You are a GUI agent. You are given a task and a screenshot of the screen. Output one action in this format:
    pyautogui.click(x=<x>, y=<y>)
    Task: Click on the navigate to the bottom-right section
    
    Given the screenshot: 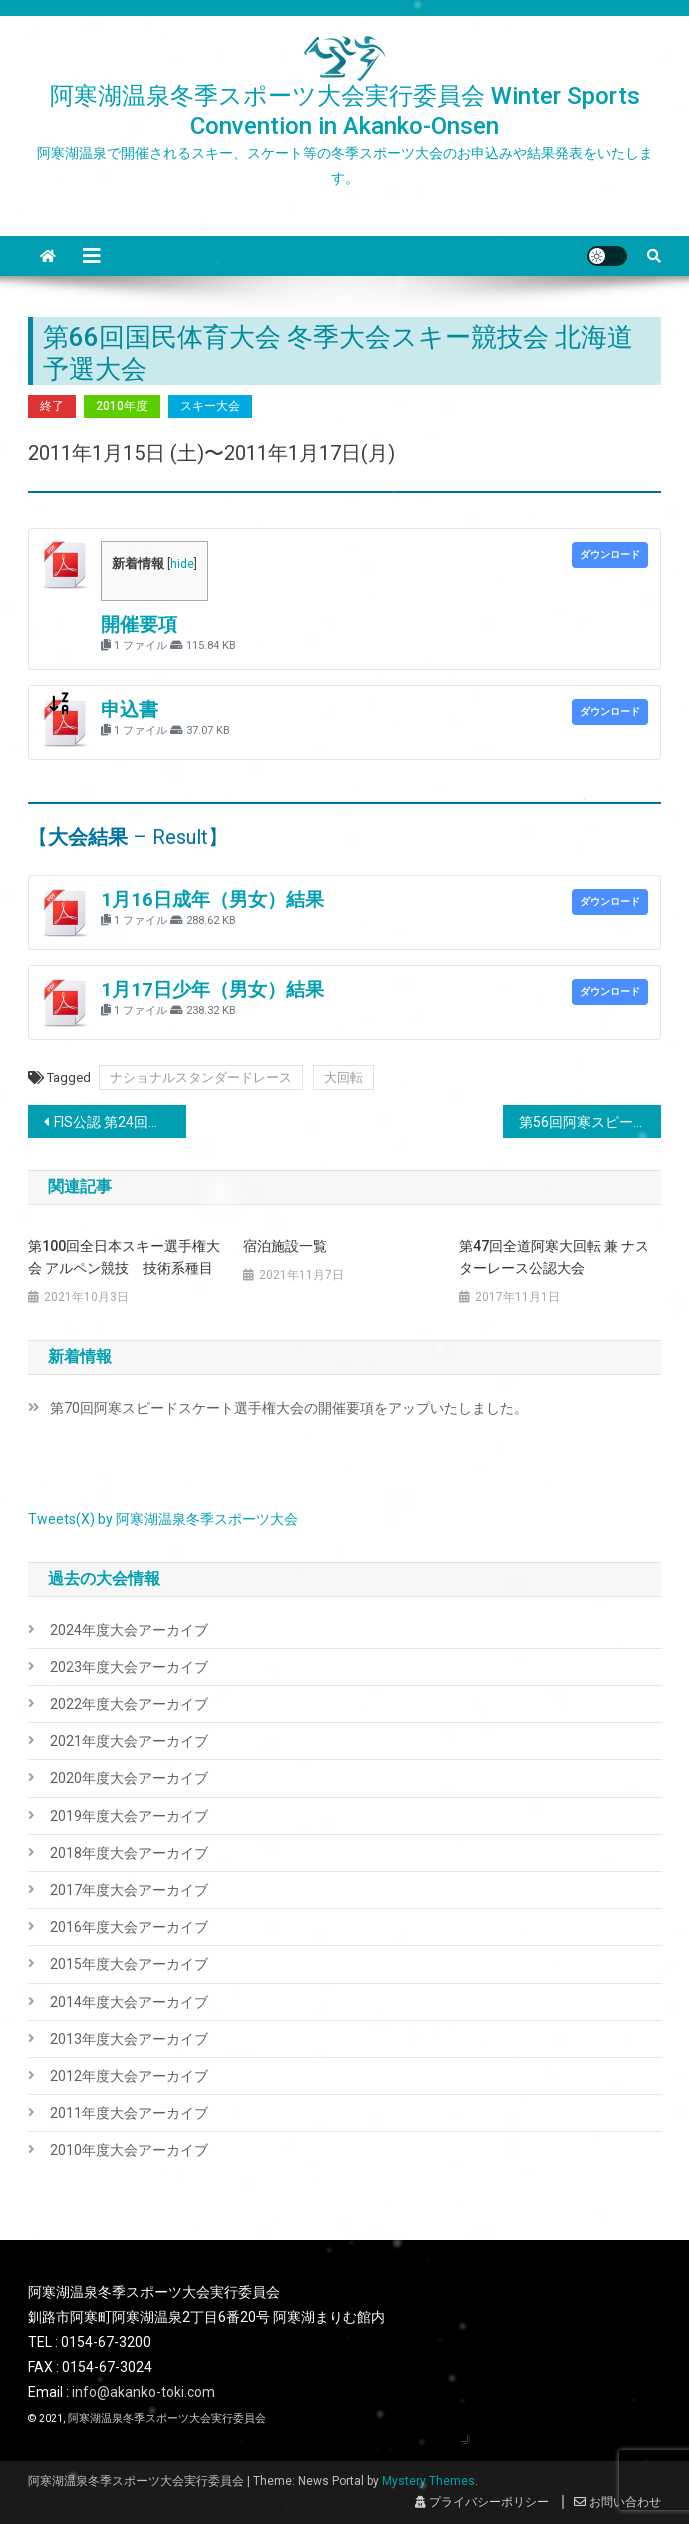 What is the action you would take?
    pyautogui.click(x=465, y=2439)
    